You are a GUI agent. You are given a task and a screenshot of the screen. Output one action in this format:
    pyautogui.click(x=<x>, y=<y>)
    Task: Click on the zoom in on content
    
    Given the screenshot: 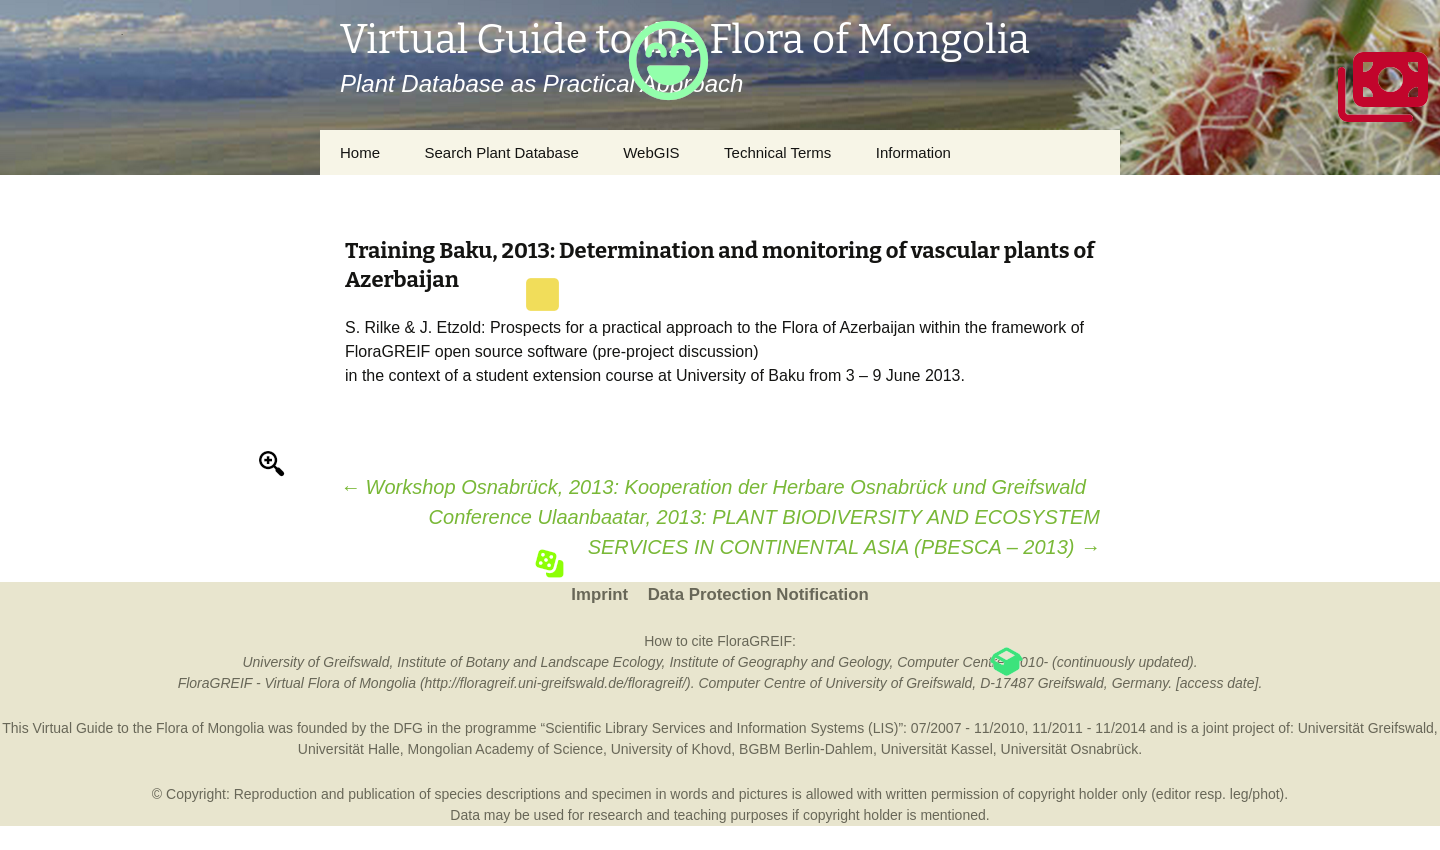 What is the action you would take?
    pyautogui.click(x=272, y=464)
    